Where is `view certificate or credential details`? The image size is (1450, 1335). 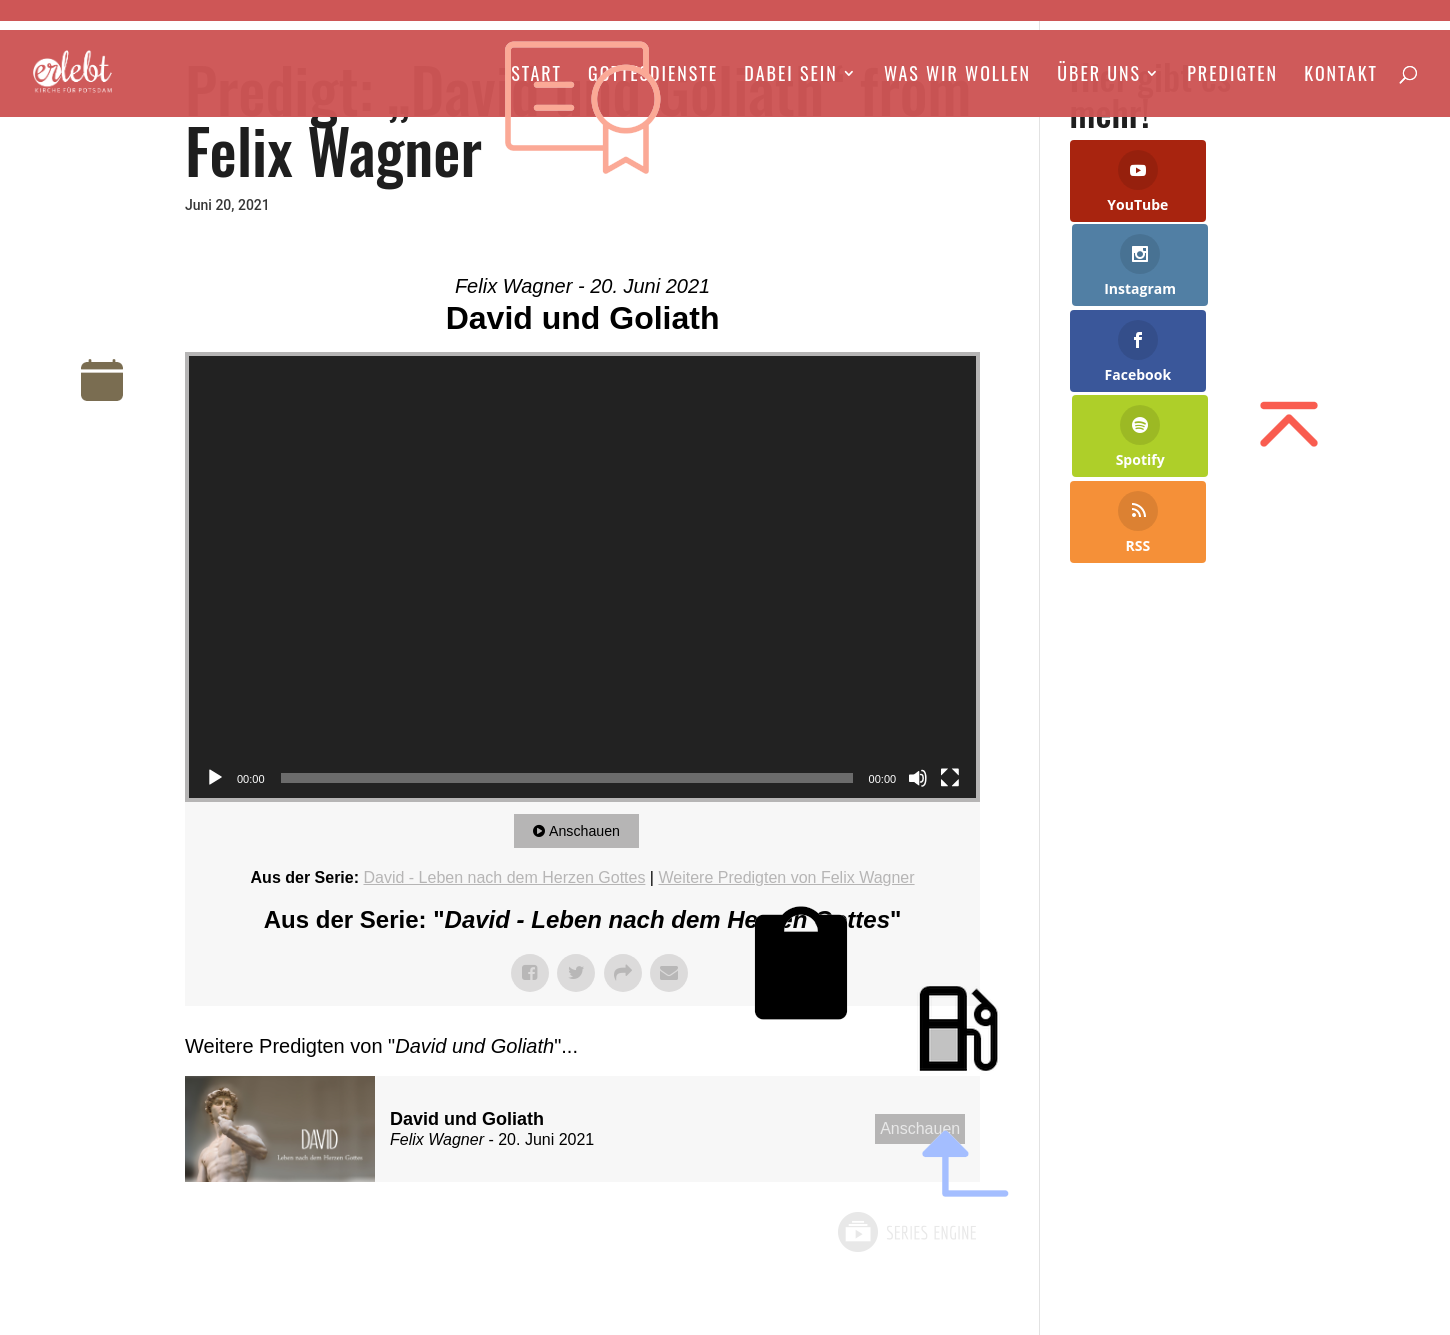
view certificate or credential details is located at coordinates (577, 102).